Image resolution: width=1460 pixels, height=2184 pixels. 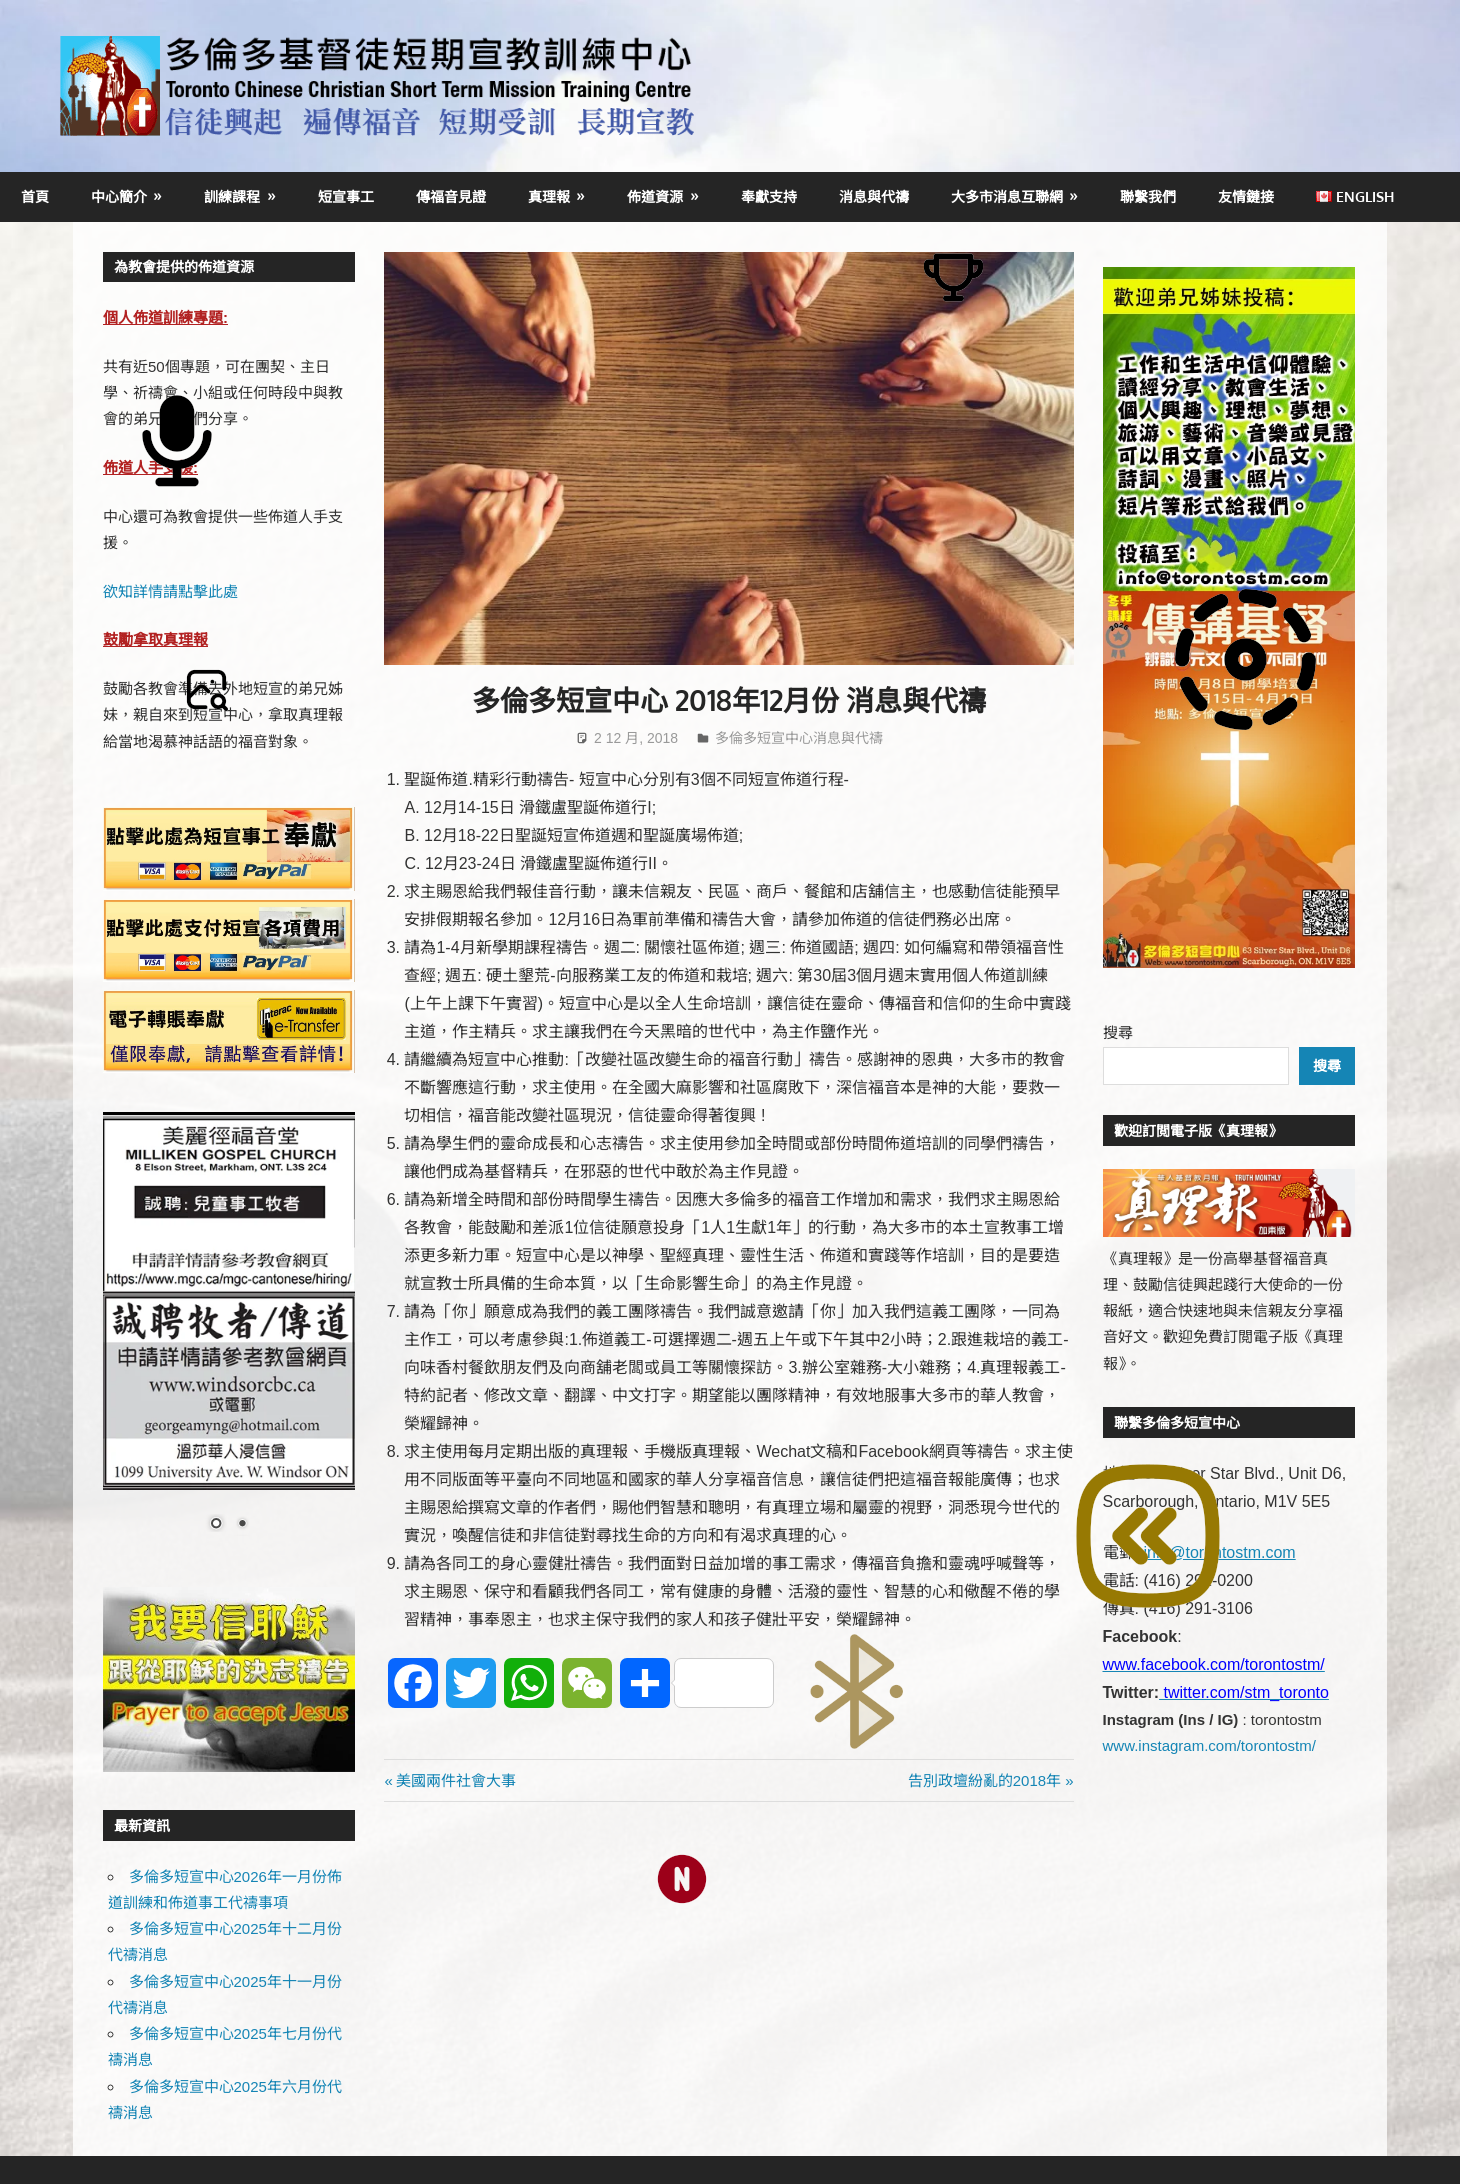 I want to click on apply tilt-shift blur effect to photo, so click(x=1245, y=659).